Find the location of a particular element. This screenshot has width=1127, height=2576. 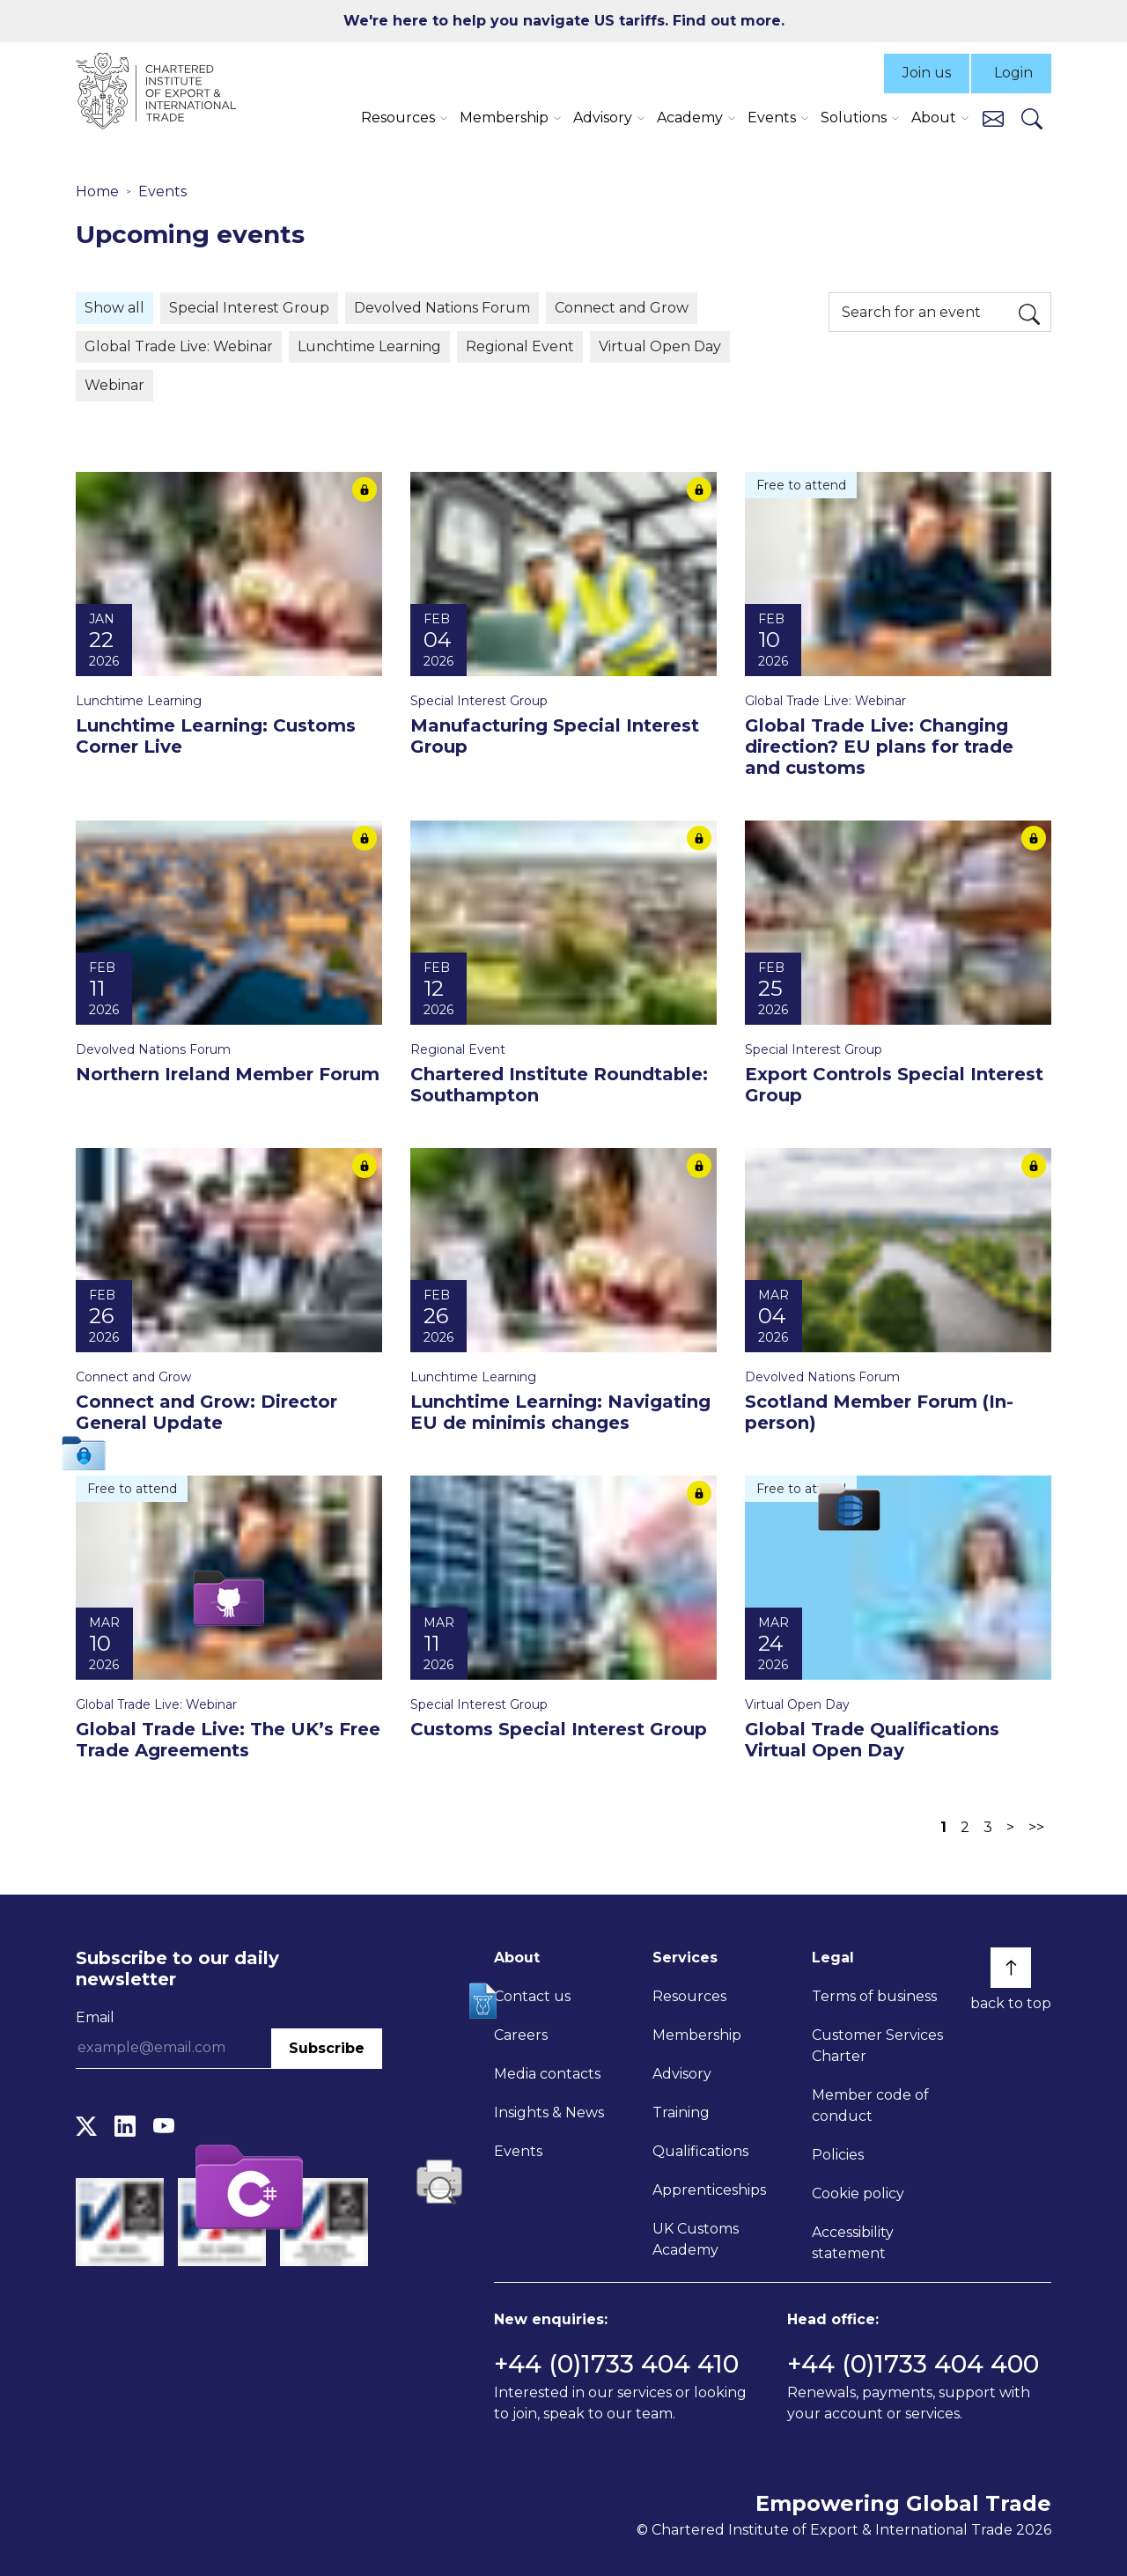

open dynamodb database files folder is located at coordinates (849, 1508).